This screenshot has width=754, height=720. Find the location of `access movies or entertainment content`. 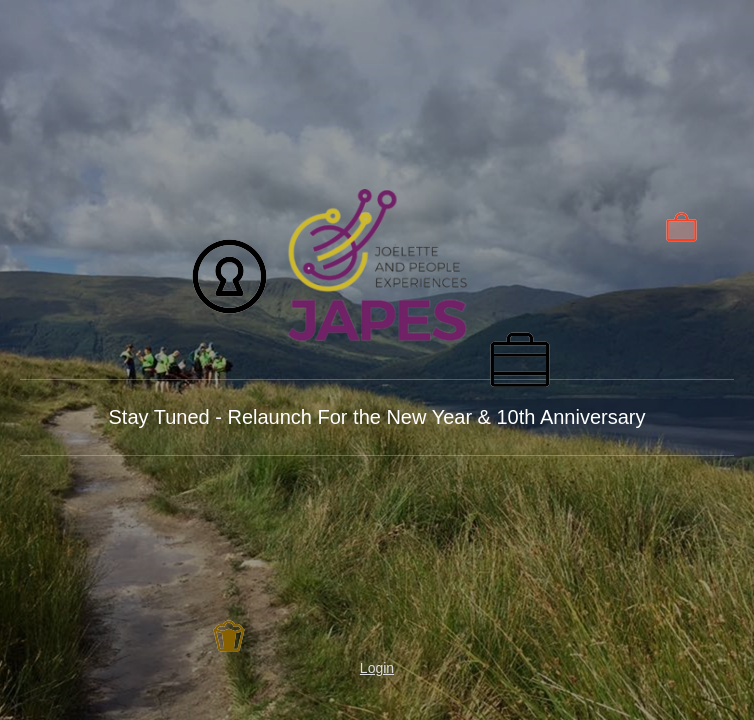

access movies or entertainment content is located at coordinates (229, 637).